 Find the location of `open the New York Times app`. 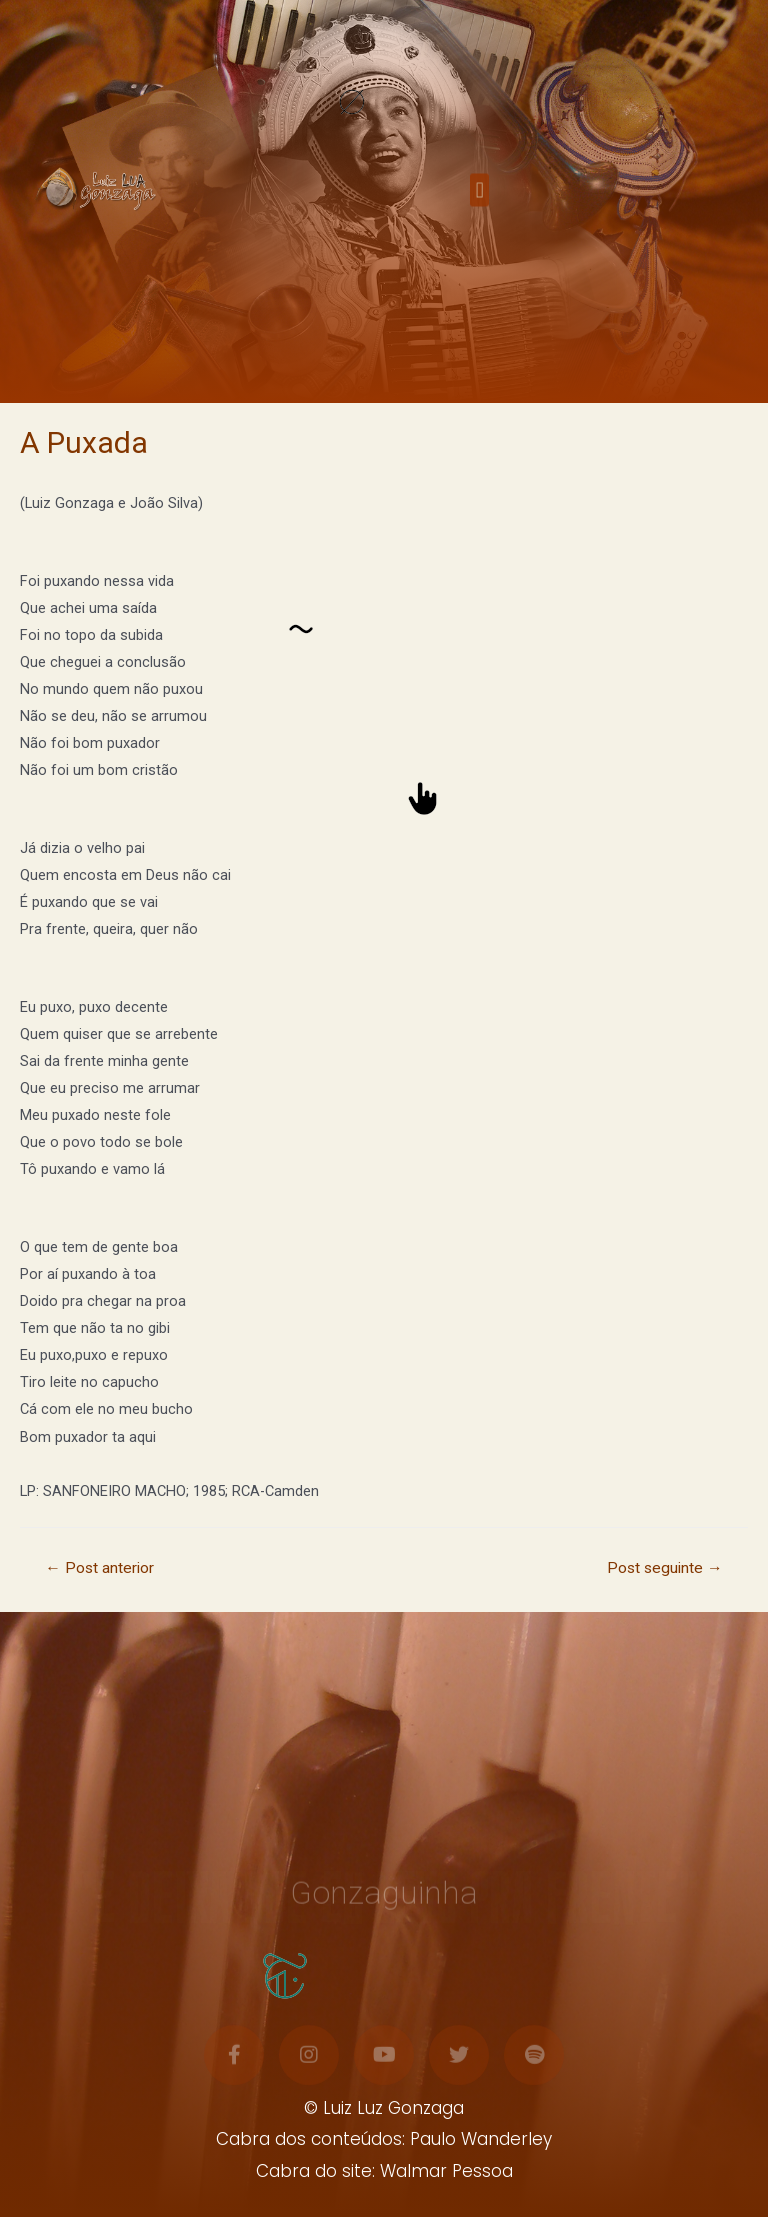

open the New York Times app is located at coordinates (285, 1975).